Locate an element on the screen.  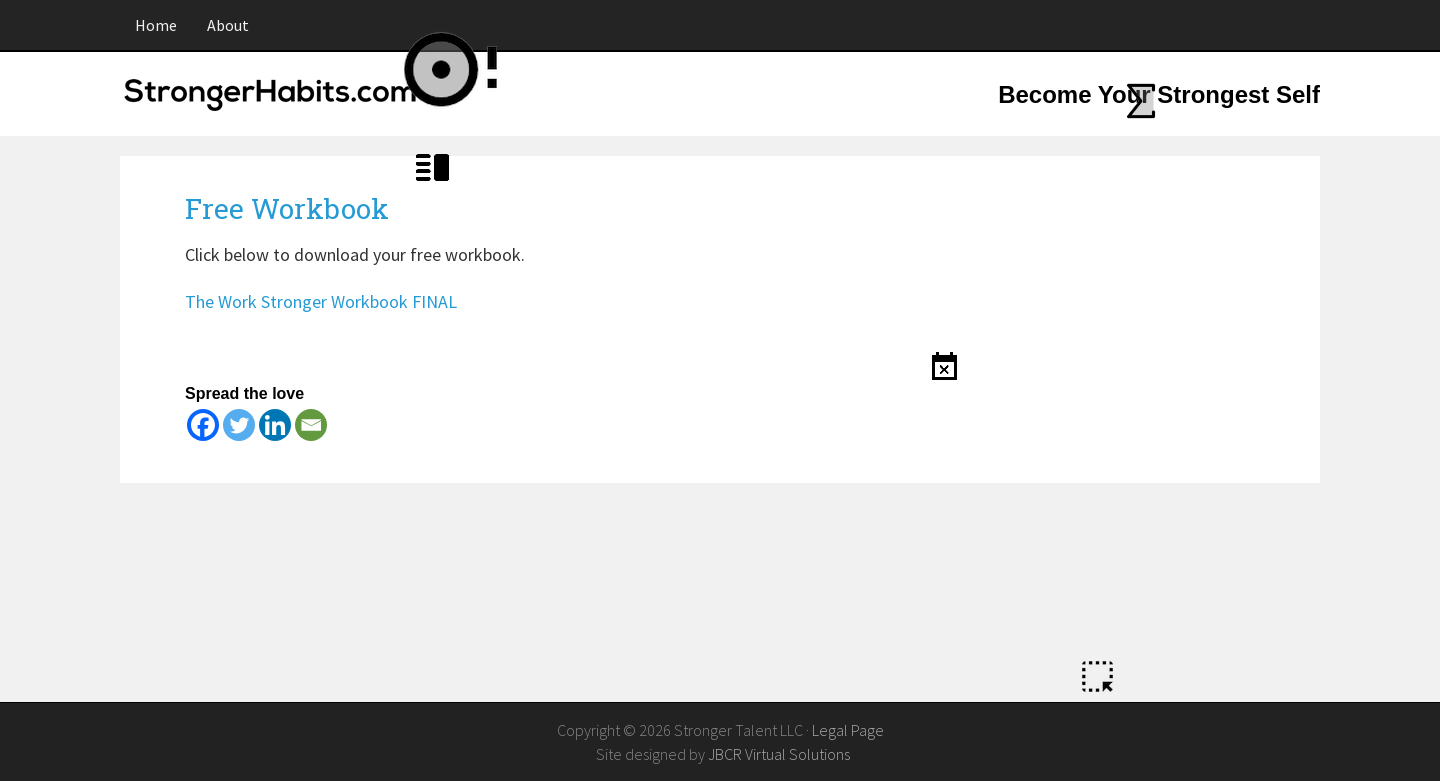
indicates a cancelled or unavailable event is located at coordinates (944, 367).